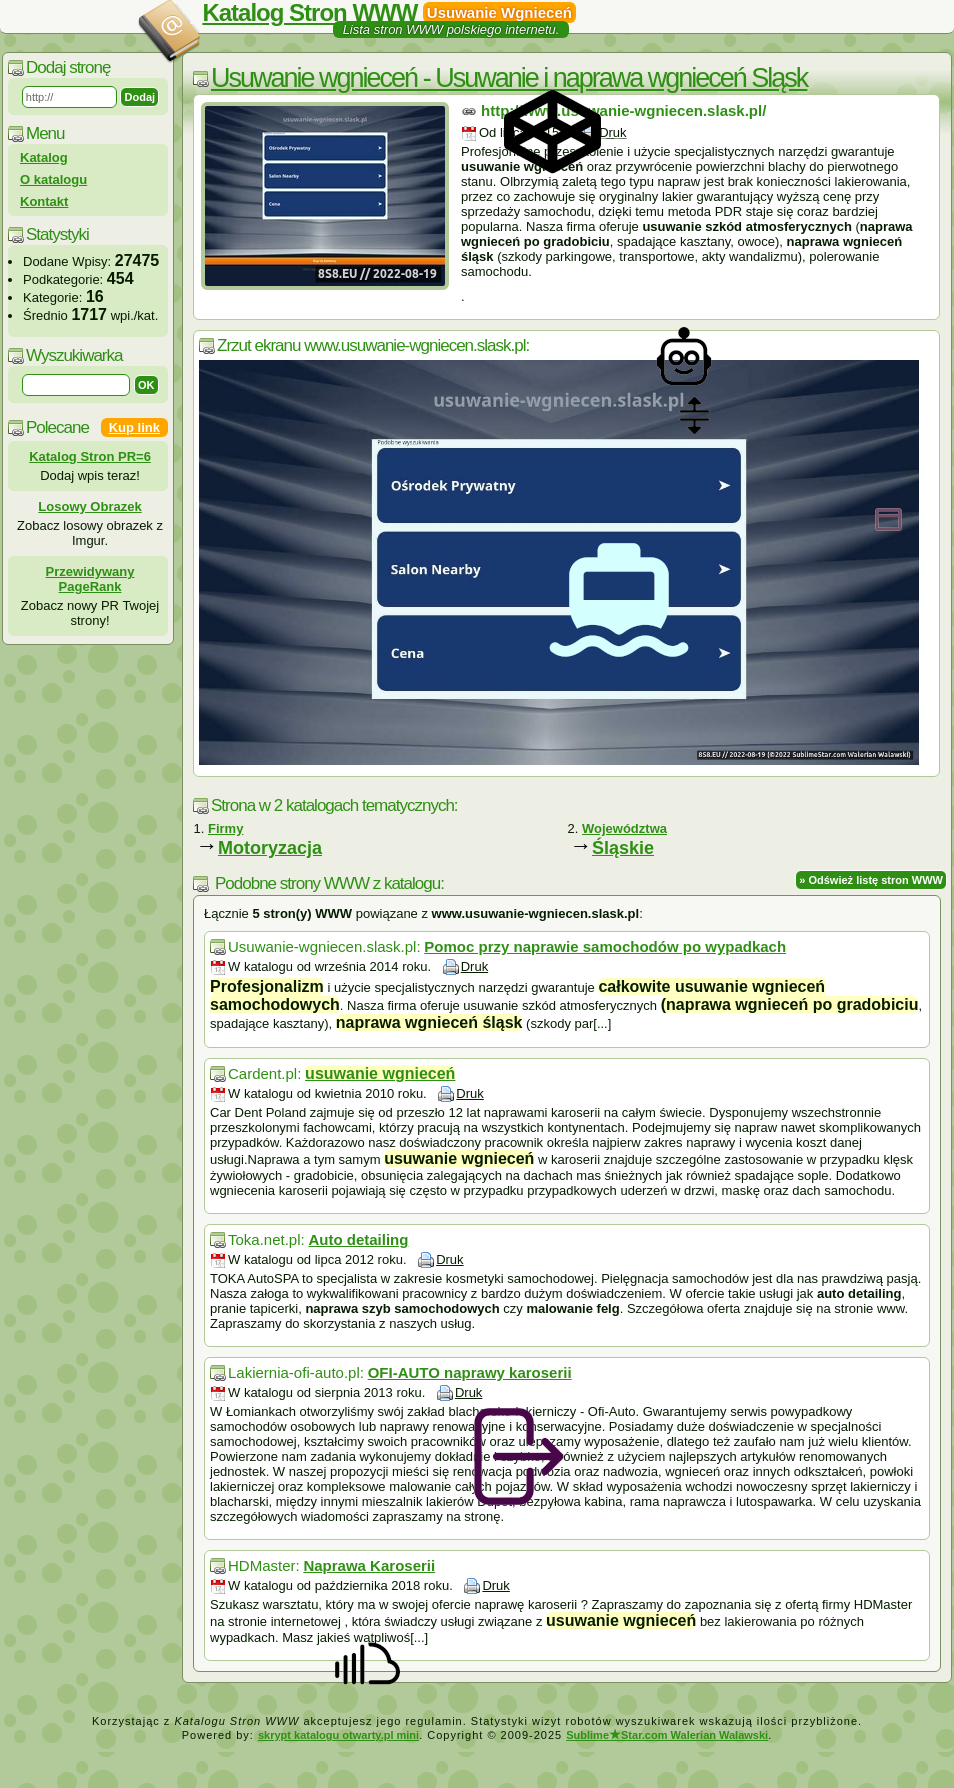 The image size is (954, 1788). I want to click on ferry or boat transportation option, so click(619, 600).